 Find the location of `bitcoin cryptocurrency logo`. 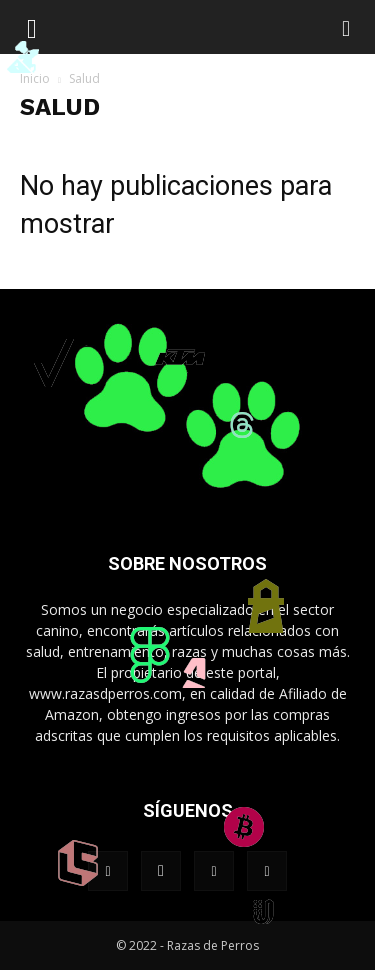

bitcoin cryptocurrency logo is located at coordinates (244, 827).